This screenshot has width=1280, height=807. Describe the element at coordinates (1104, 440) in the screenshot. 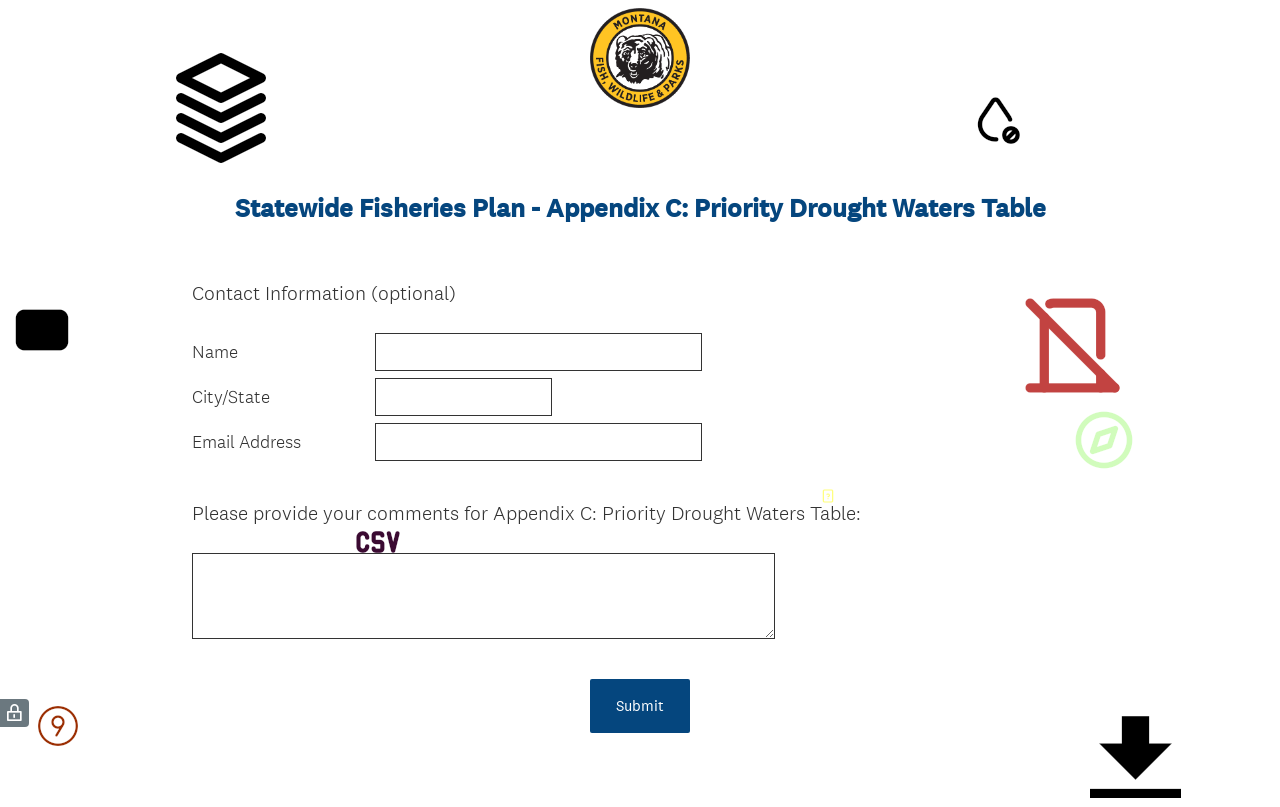

I see `open safari browser` at that location.